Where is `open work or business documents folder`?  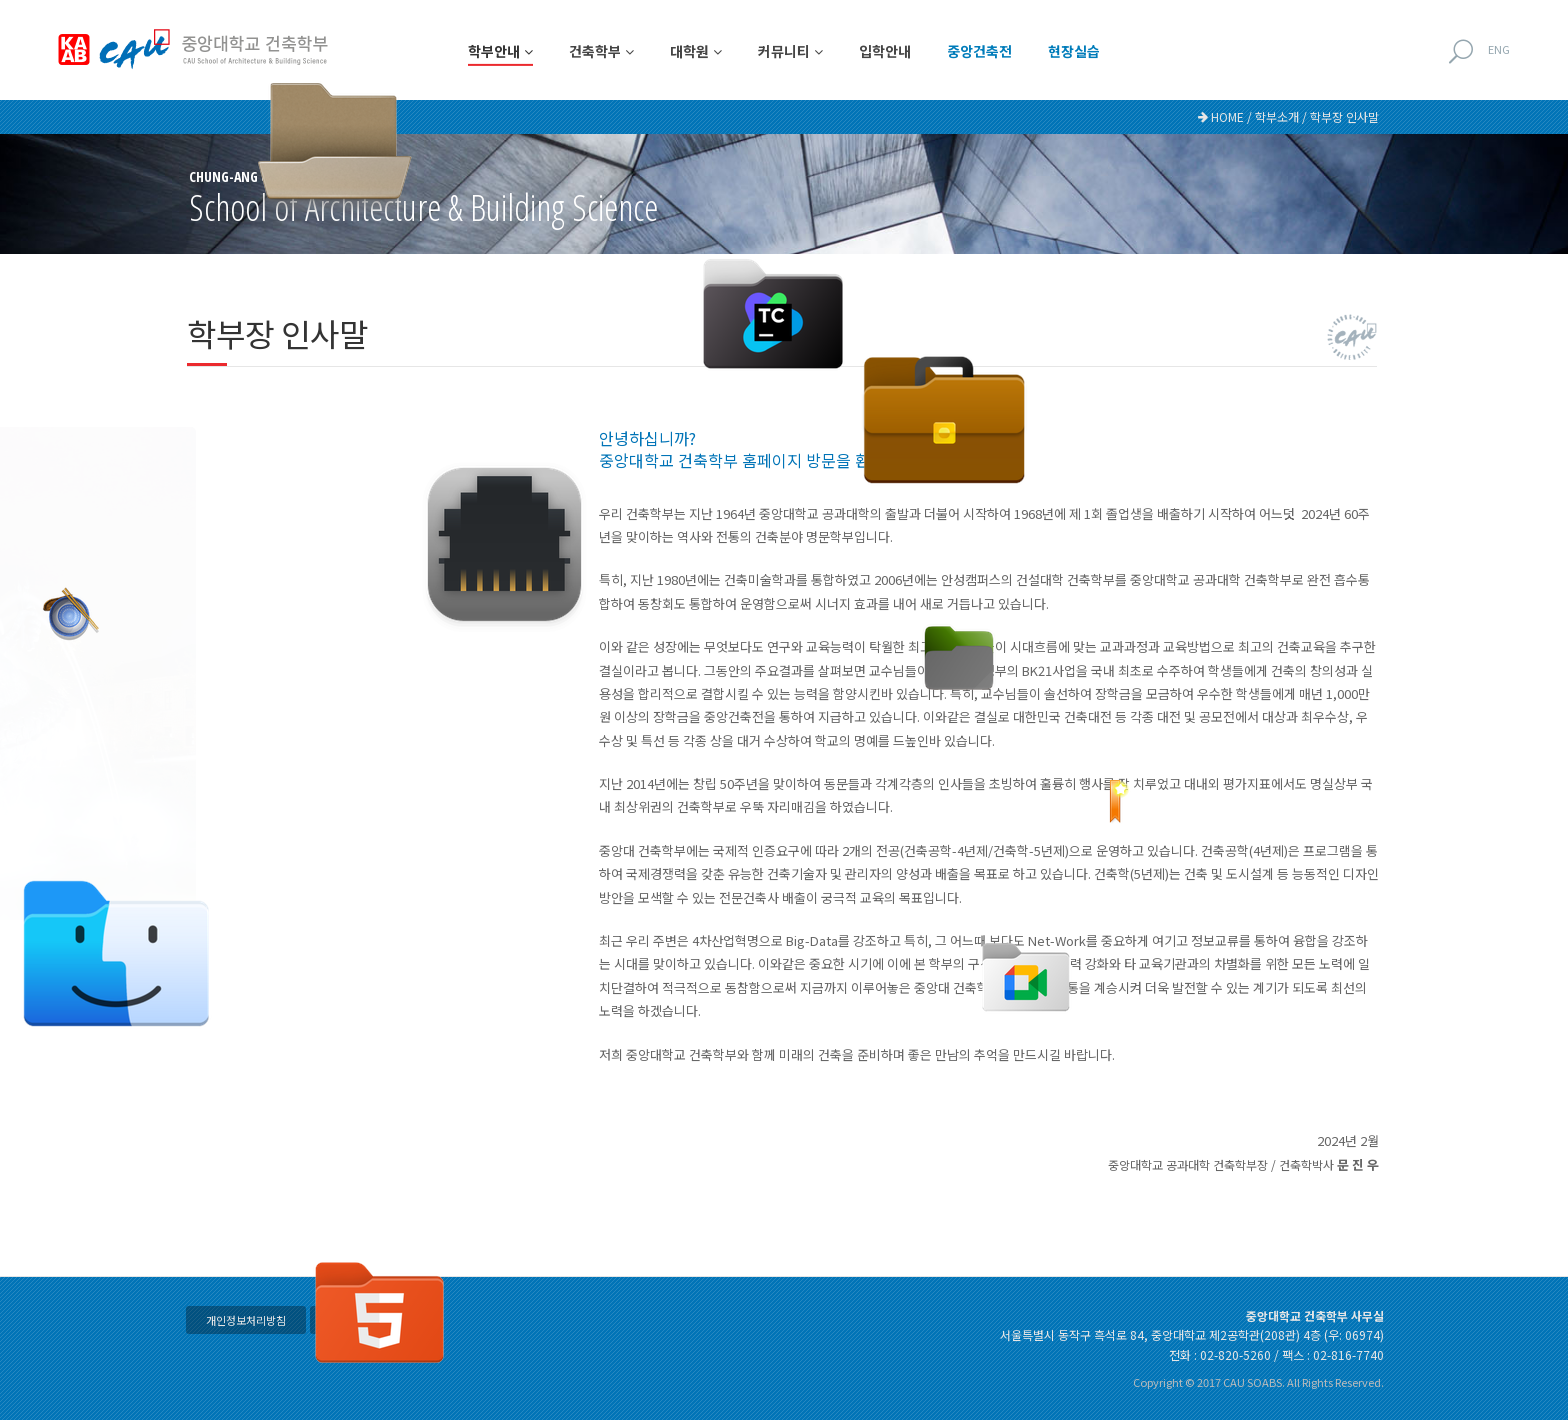
open work or business documents folder is located at coordinates (943, 424).